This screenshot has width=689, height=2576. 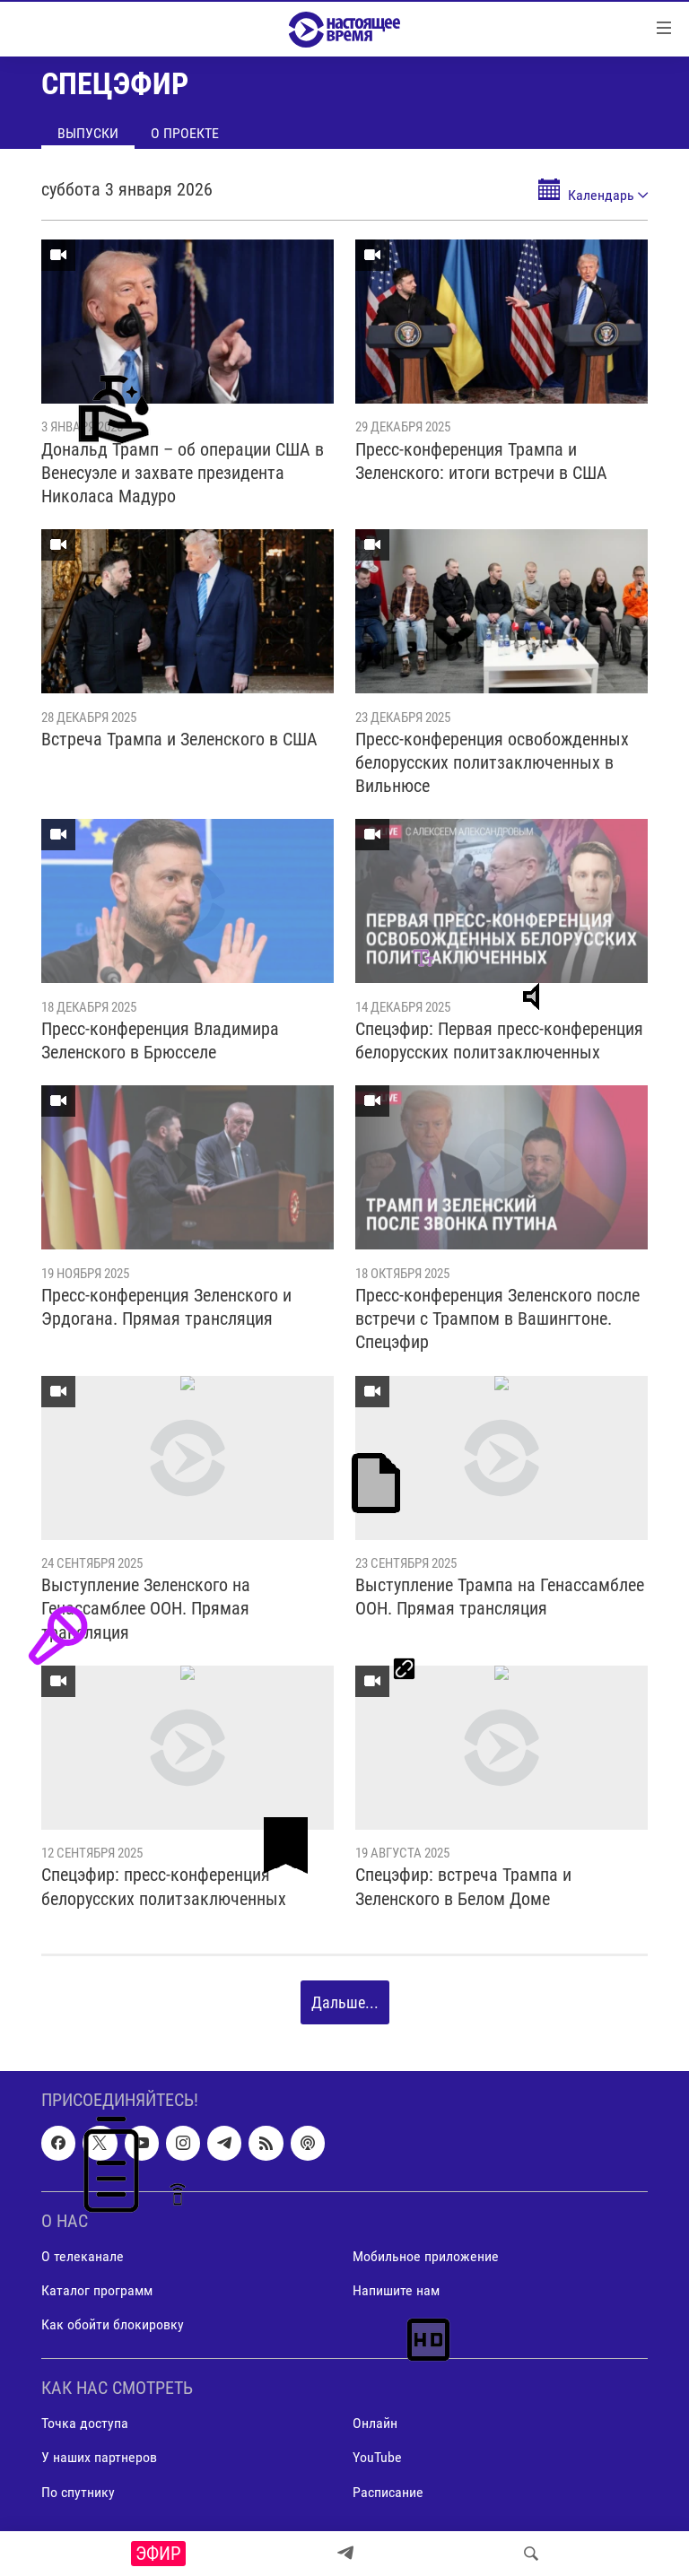 I want to click on indicates high battery level, so click(x=111, y=2166).